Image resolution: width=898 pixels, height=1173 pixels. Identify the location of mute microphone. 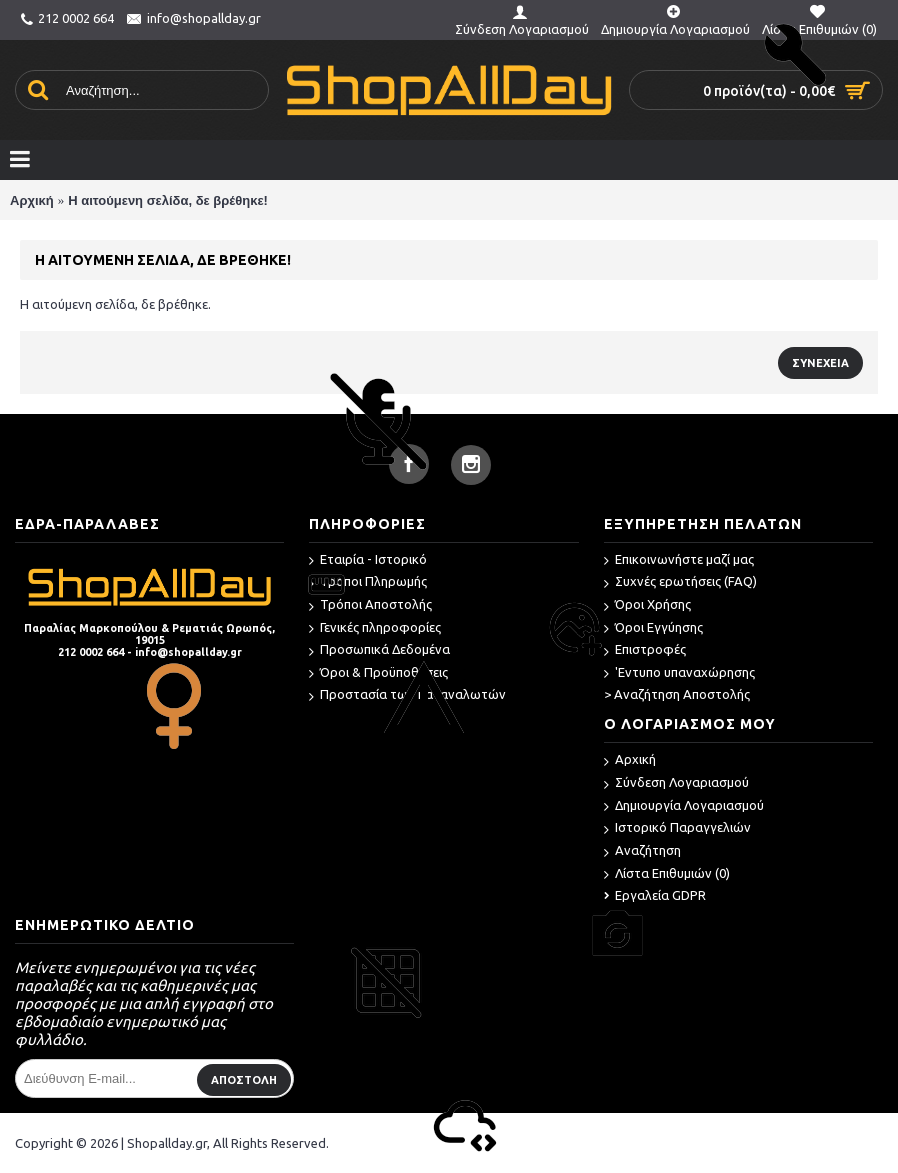
(378, 421).